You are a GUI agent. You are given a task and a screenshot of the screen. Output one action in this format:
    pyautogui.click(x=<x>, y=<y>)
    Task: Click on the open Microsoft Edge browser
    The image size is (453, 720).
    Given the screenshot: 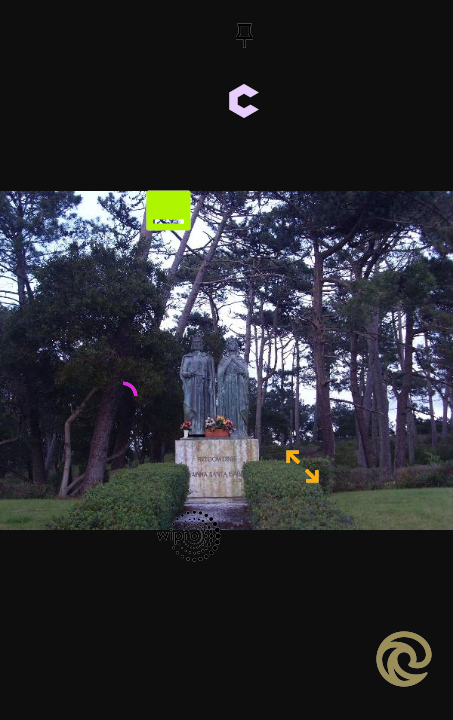 What is the action you would take?
    pyautogui.click(x=404, y=659)
    